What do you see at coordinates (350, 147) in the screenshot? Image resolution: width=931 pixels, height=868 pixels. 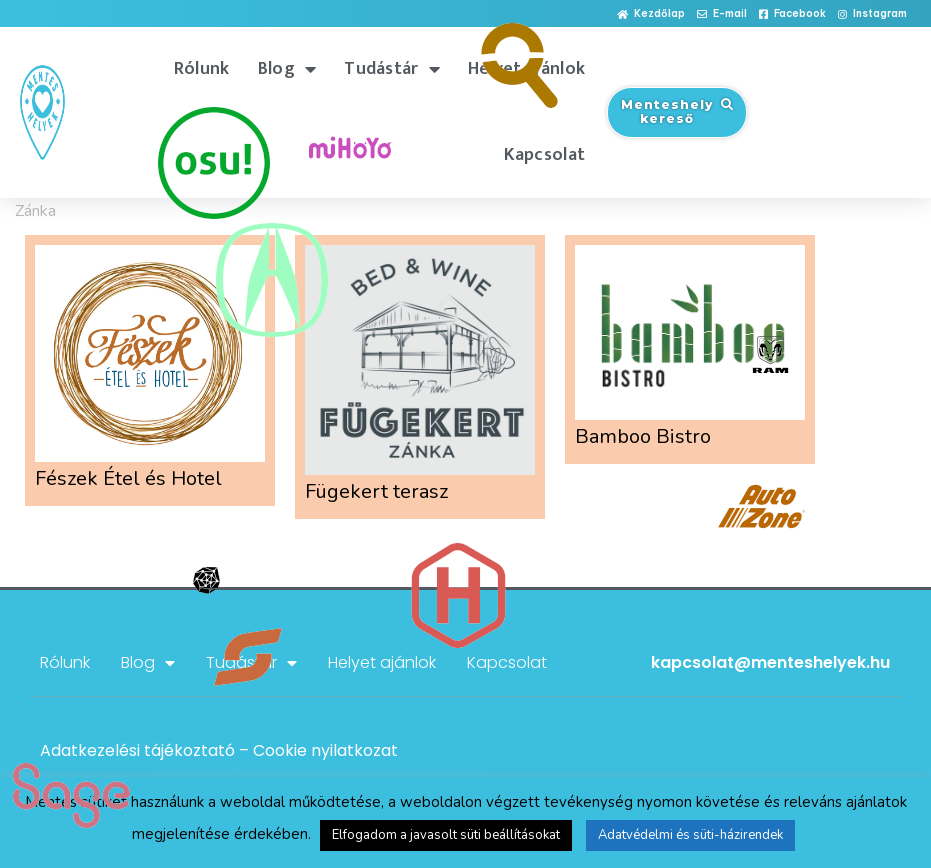 I see `visit miHoYo's official website or portal` at bounding box center [350, 147].